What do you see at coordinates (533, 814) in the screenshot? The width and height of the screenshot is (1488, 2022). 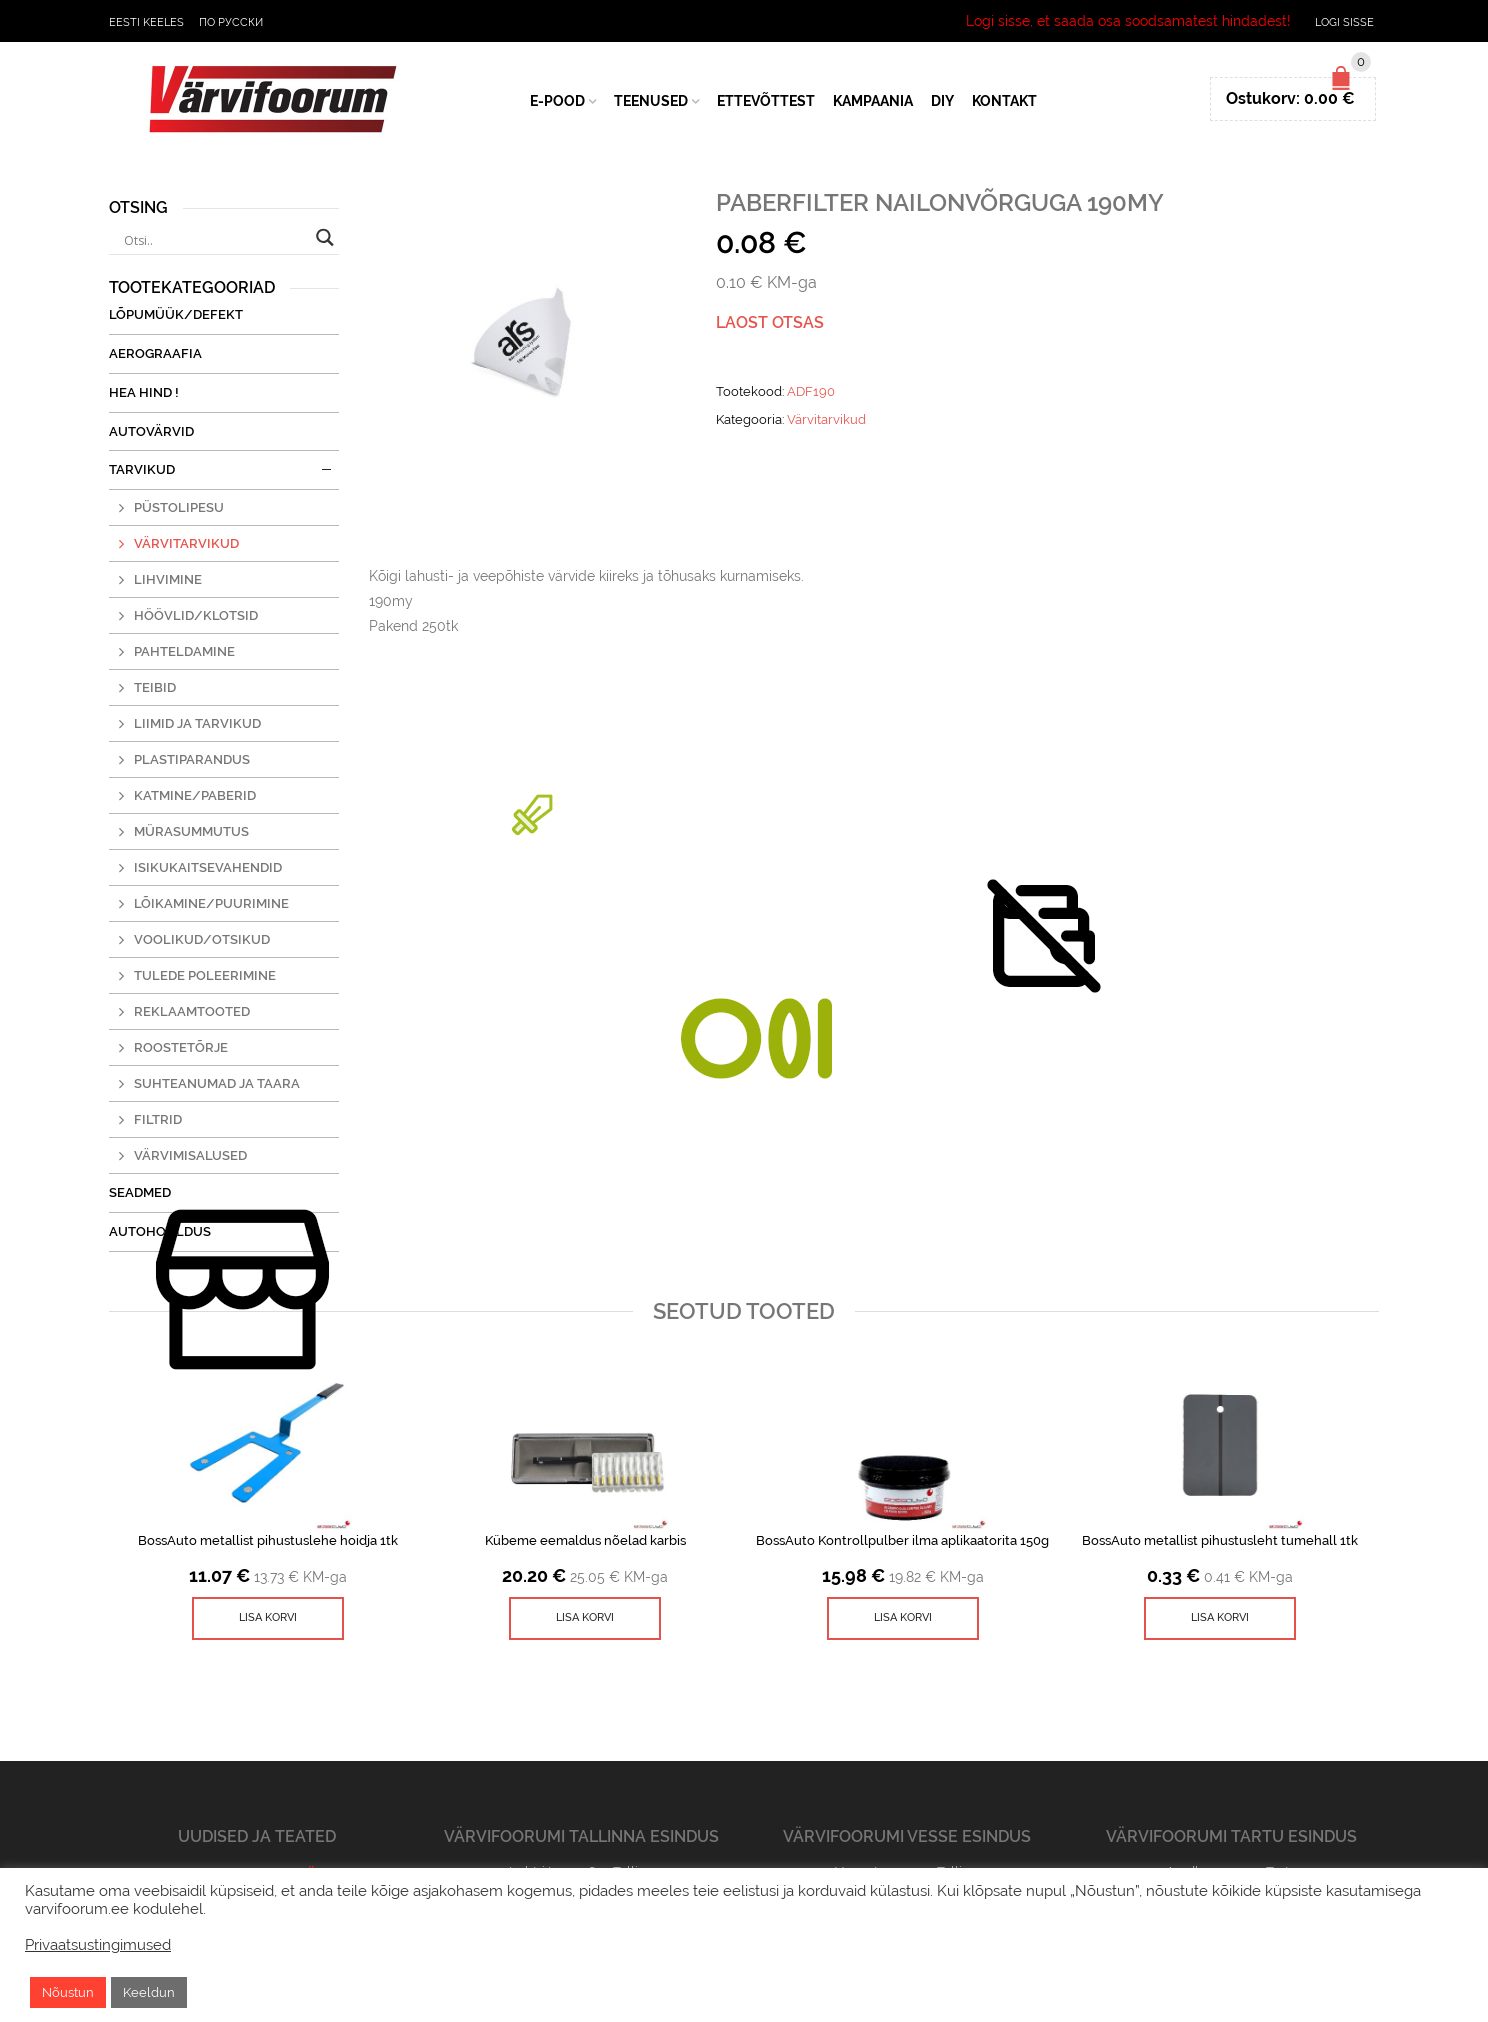 I see `access game or combat features` at bounding box center [533, 814].